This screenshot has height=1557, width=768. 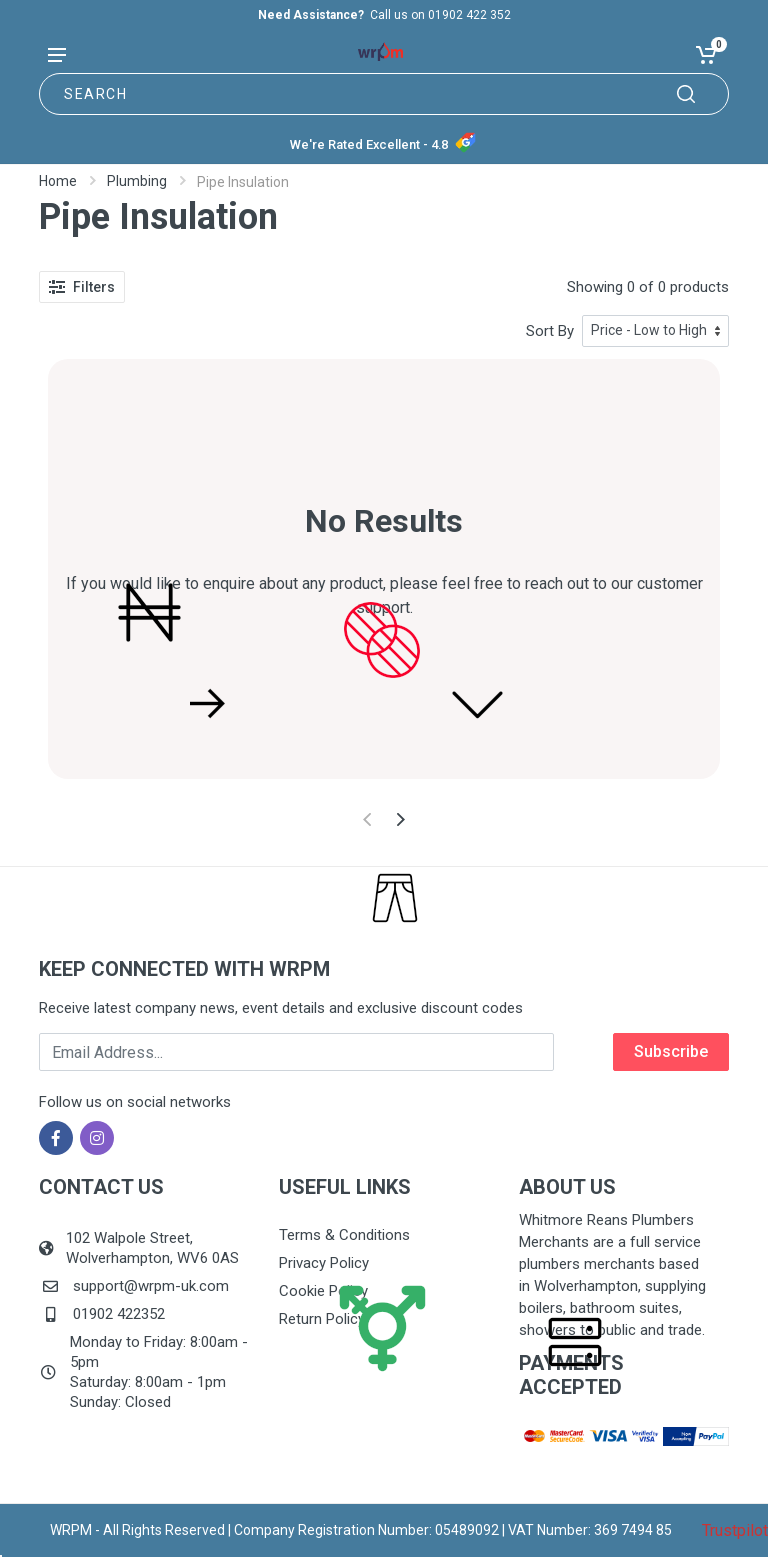 I want to click on navigate to the next item or page, so click(x=207, y=703).